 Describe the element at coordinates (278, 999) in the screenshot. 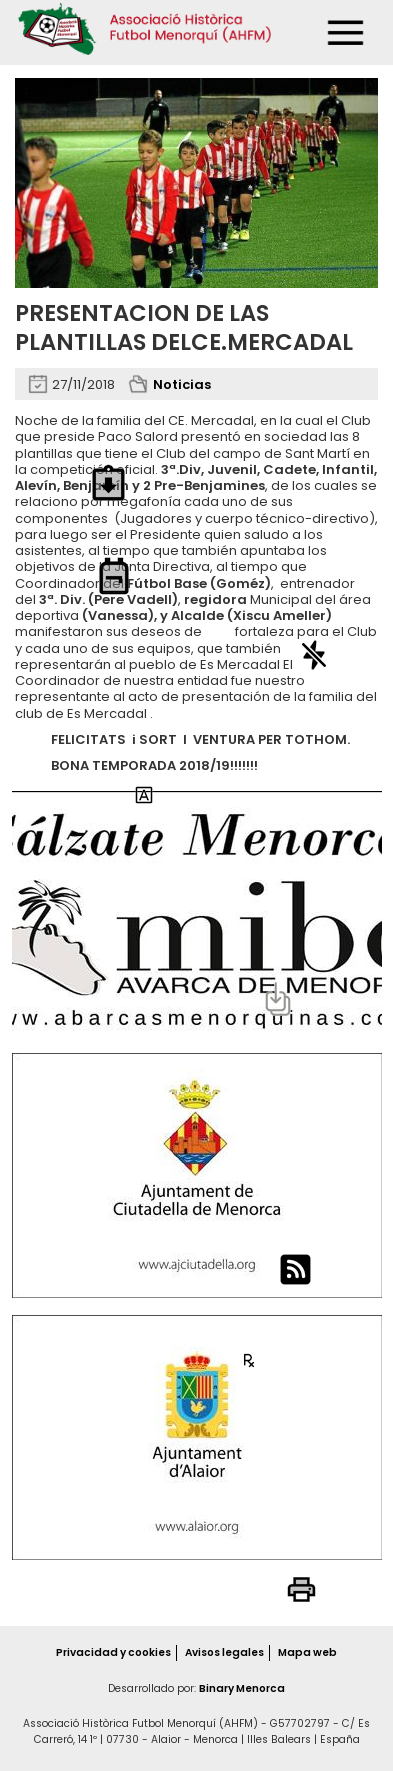

I see `download multiple files` at that location.